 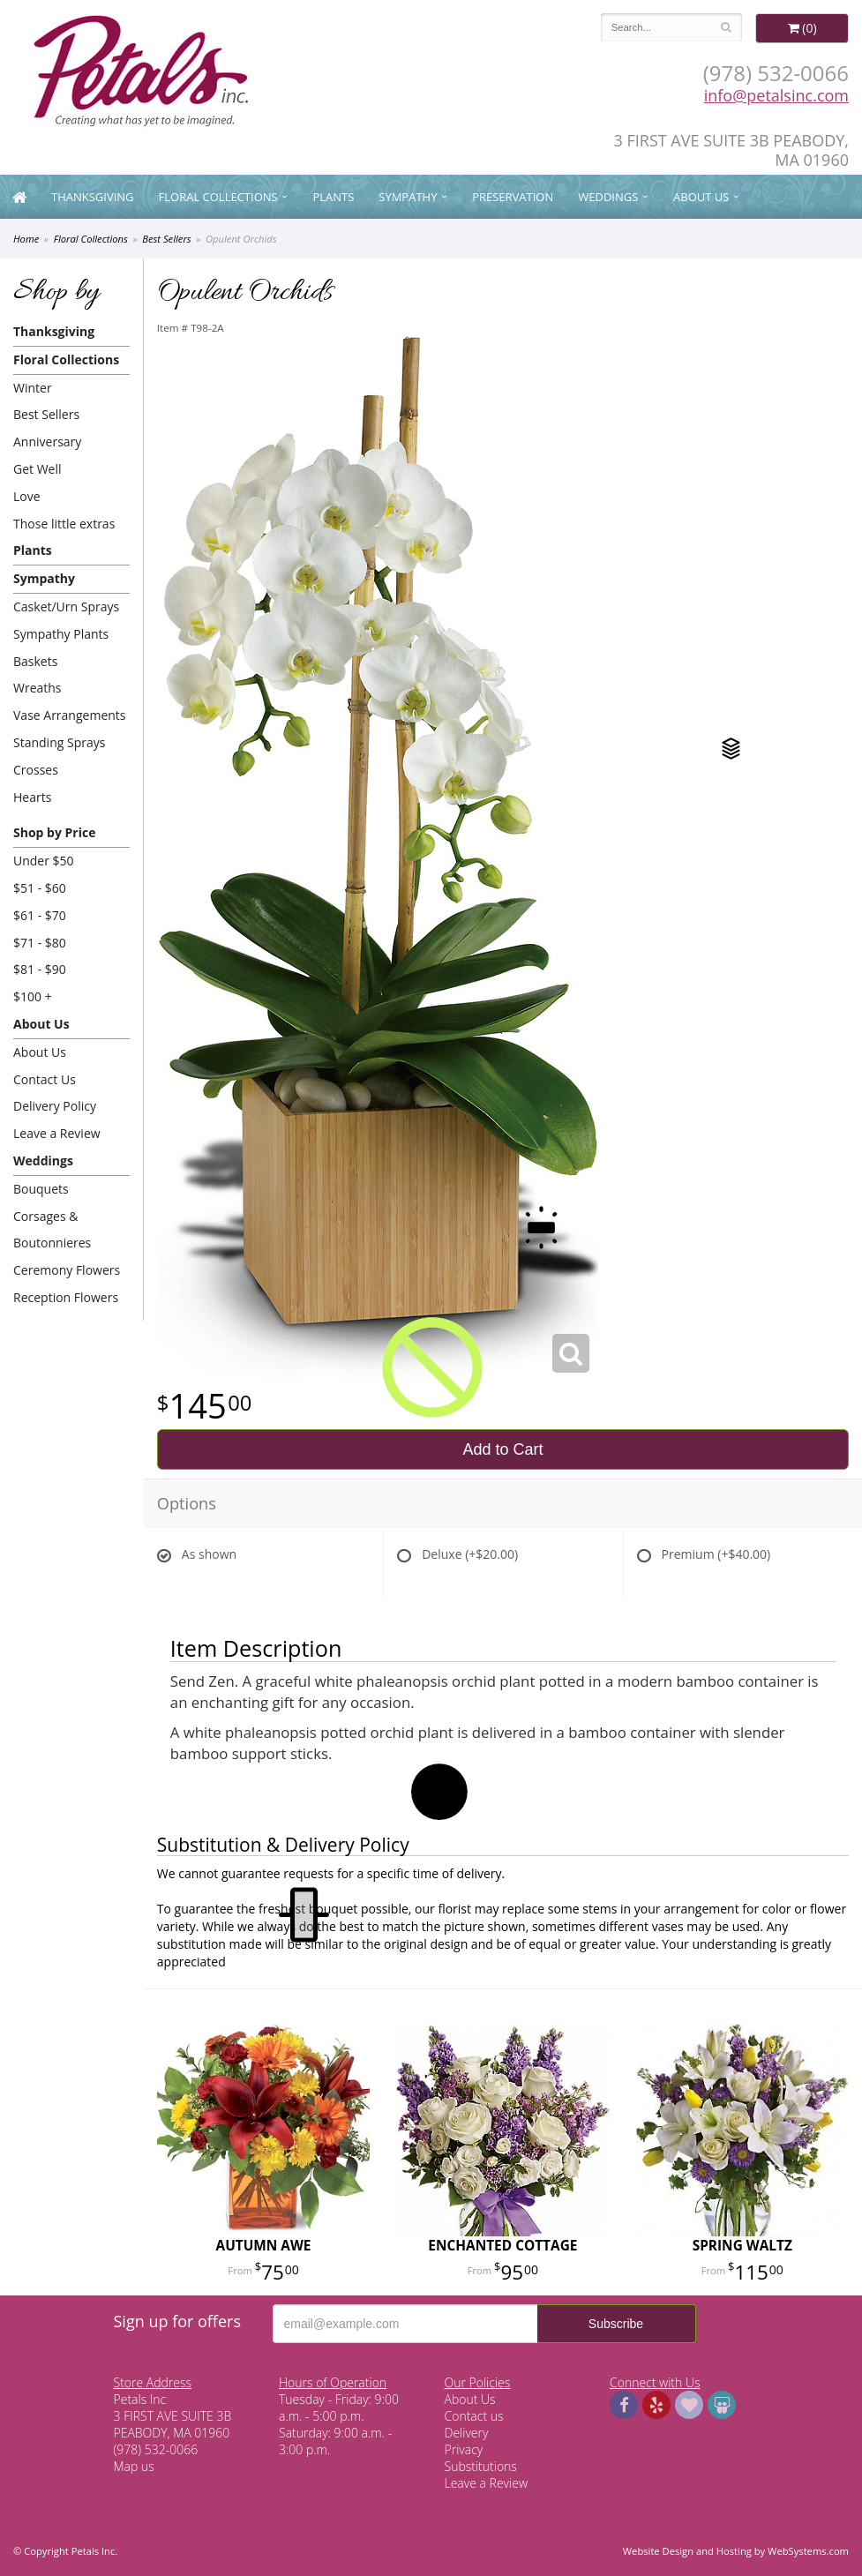 I want to click on indicates blocked or prohibited action, so click(x=432, y=1367).